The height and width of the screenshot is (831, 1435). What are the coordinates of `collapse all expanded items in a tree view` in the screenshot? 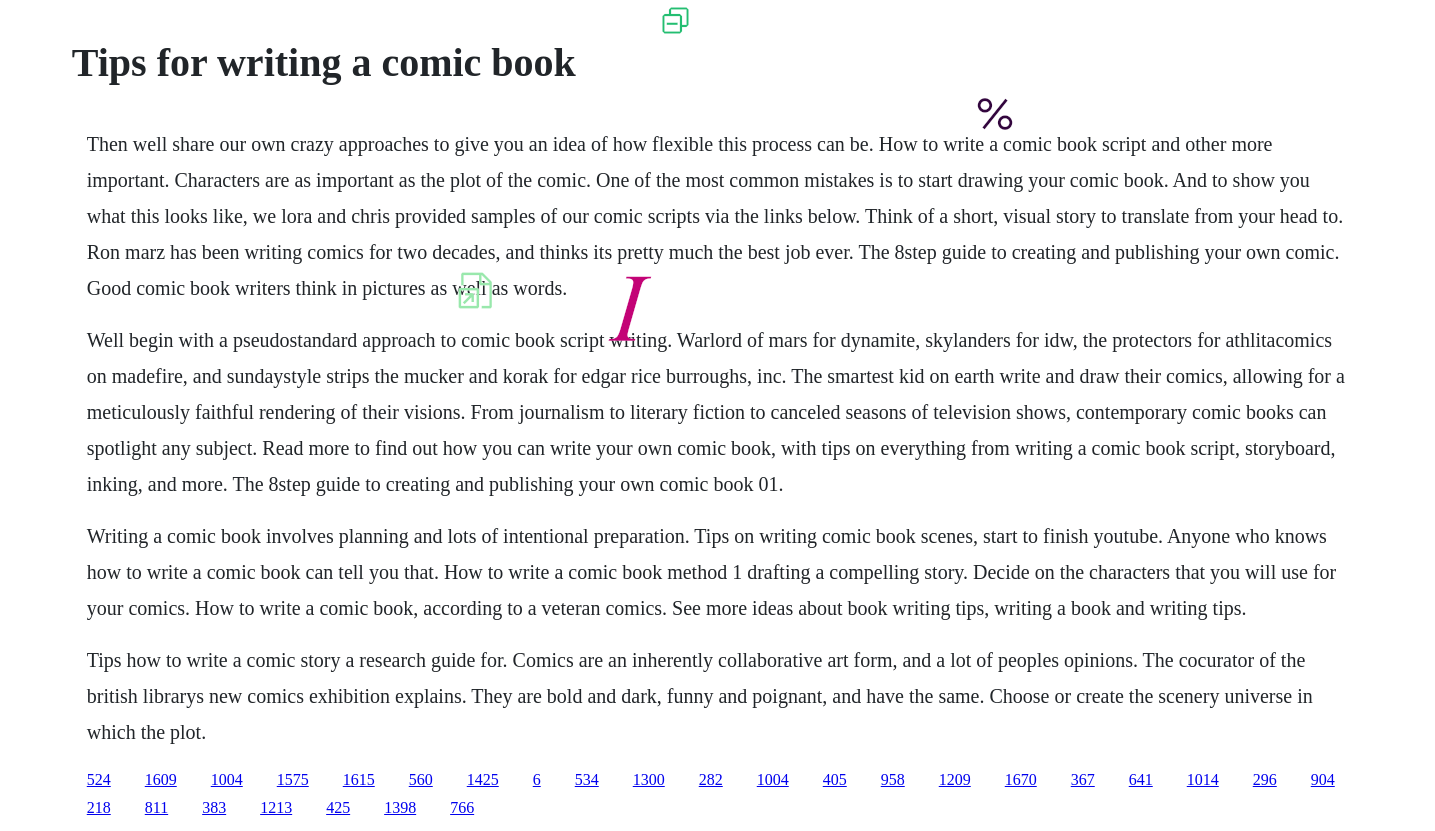 It's located at (675, 20).